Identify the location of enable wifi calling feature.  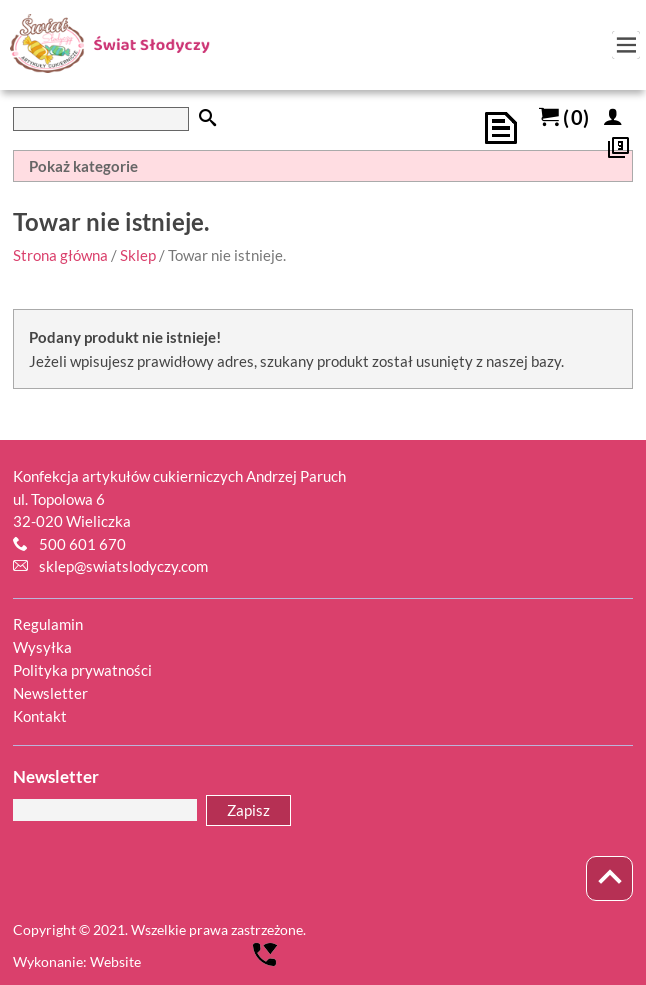
(264, 954).